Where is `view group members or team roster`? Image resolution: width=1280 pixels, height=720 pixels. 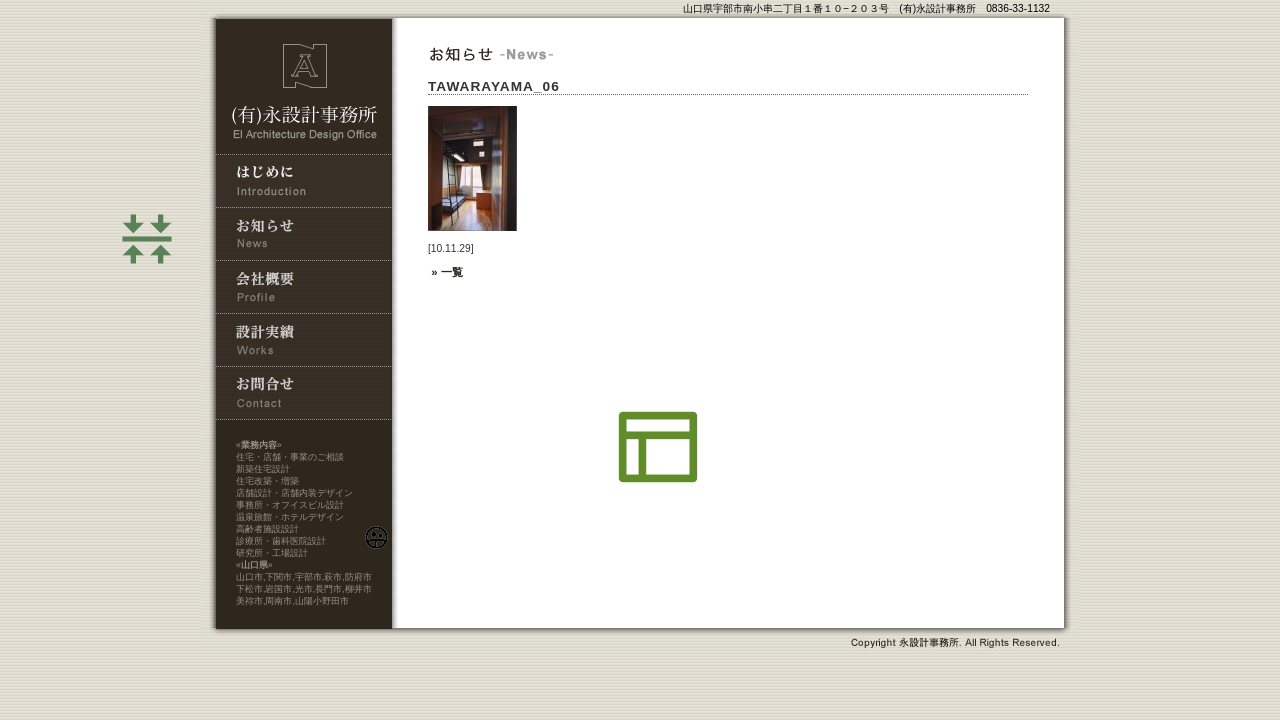
view group members or team roster is located at coordinates (376, 537).